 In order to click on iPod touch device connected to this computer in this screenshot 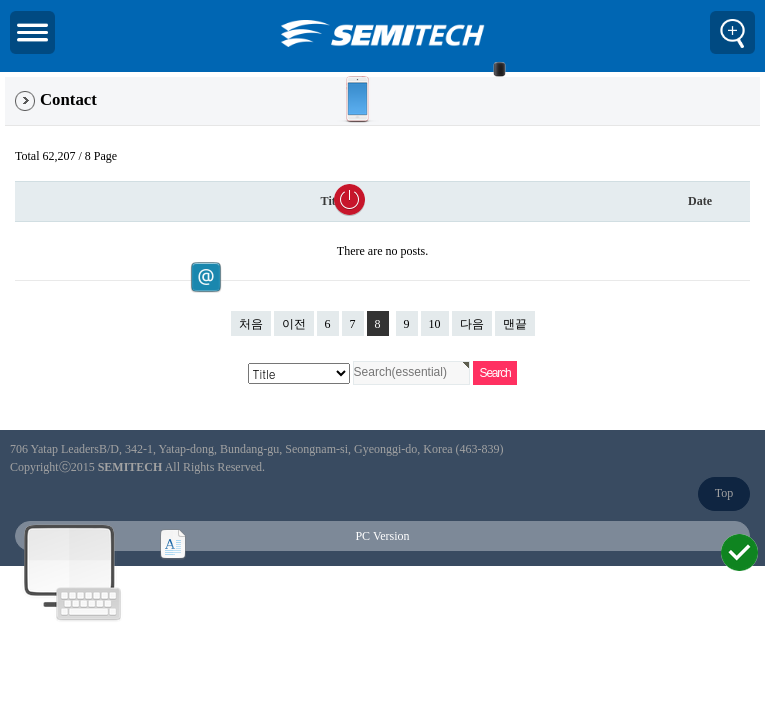, I will do `click(357, 99)`.